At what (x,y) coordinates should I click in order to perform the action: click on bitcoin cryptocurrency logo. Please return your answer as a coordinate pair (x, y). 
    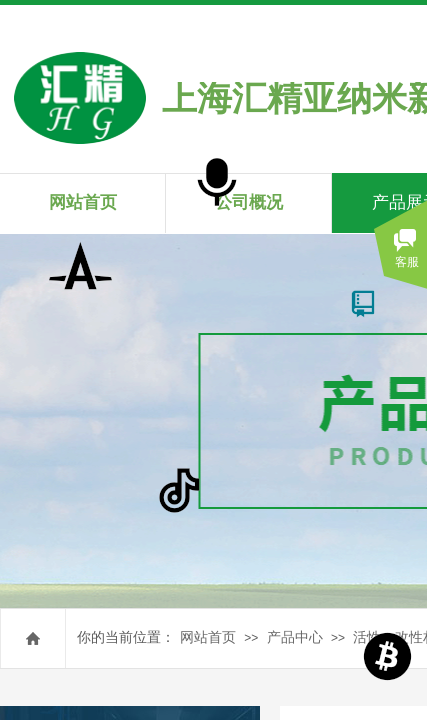
    Looking at the image, I should click on (387, 656).